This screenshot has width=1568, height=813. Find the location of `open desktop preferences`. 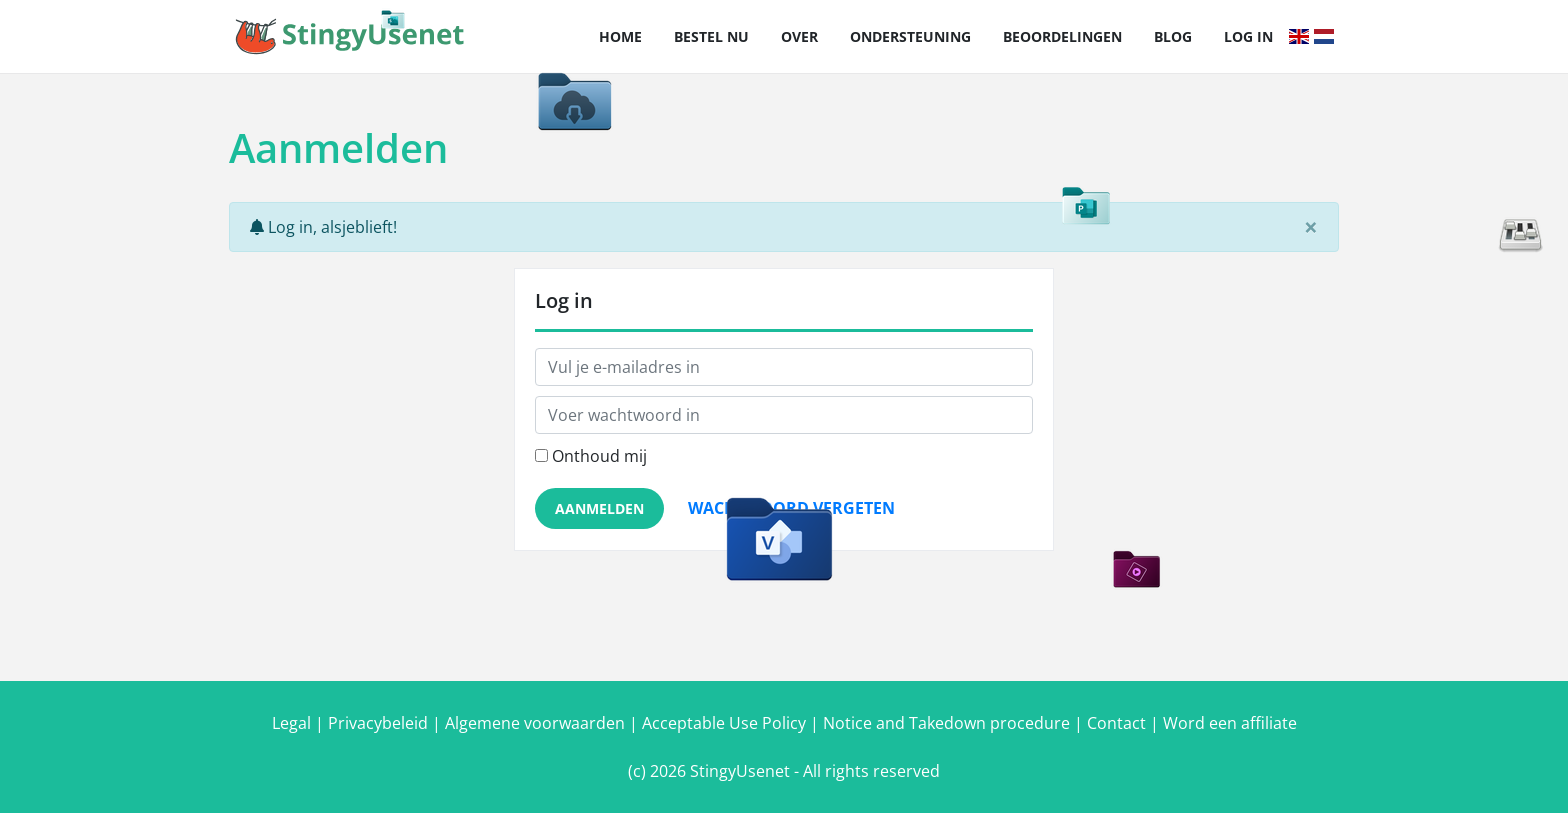

open desktop preferences is located at coordinates (1520, 234).